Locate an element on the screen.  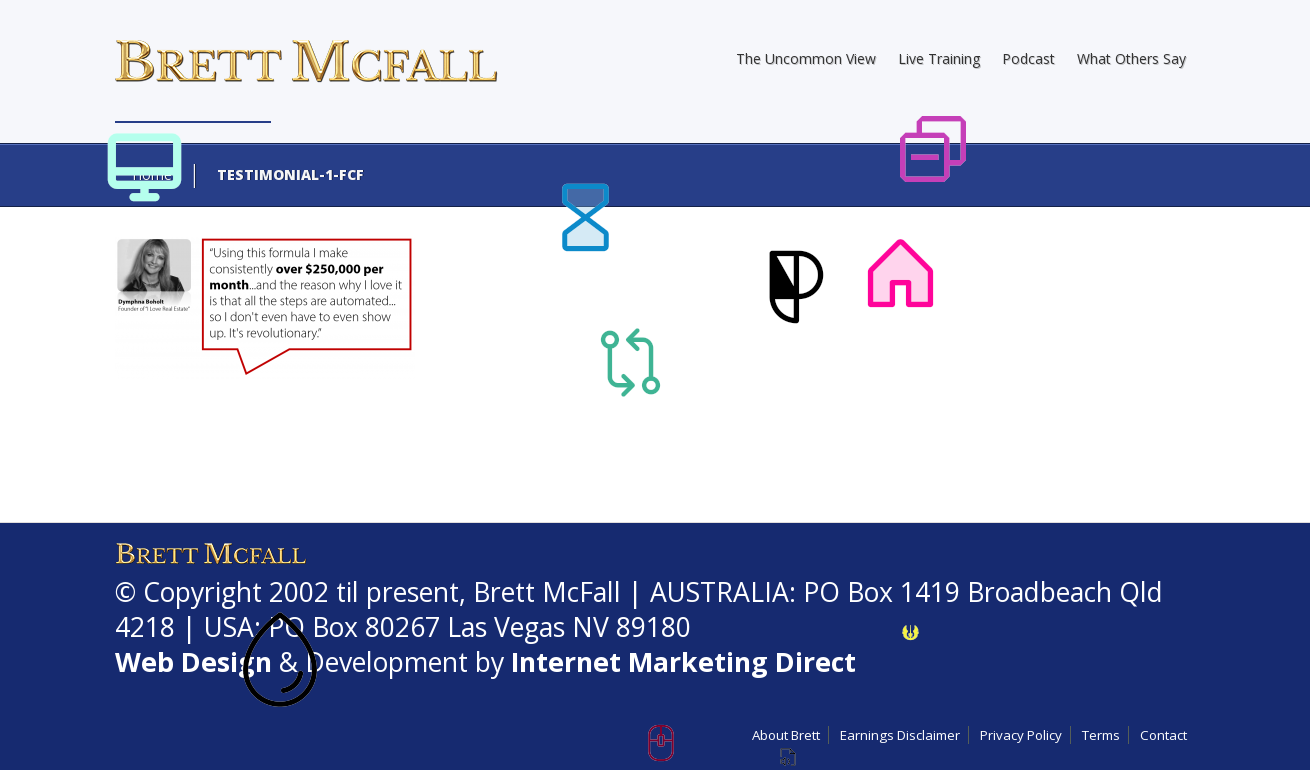
switch to desktop view is located at coordinates (144, 164).